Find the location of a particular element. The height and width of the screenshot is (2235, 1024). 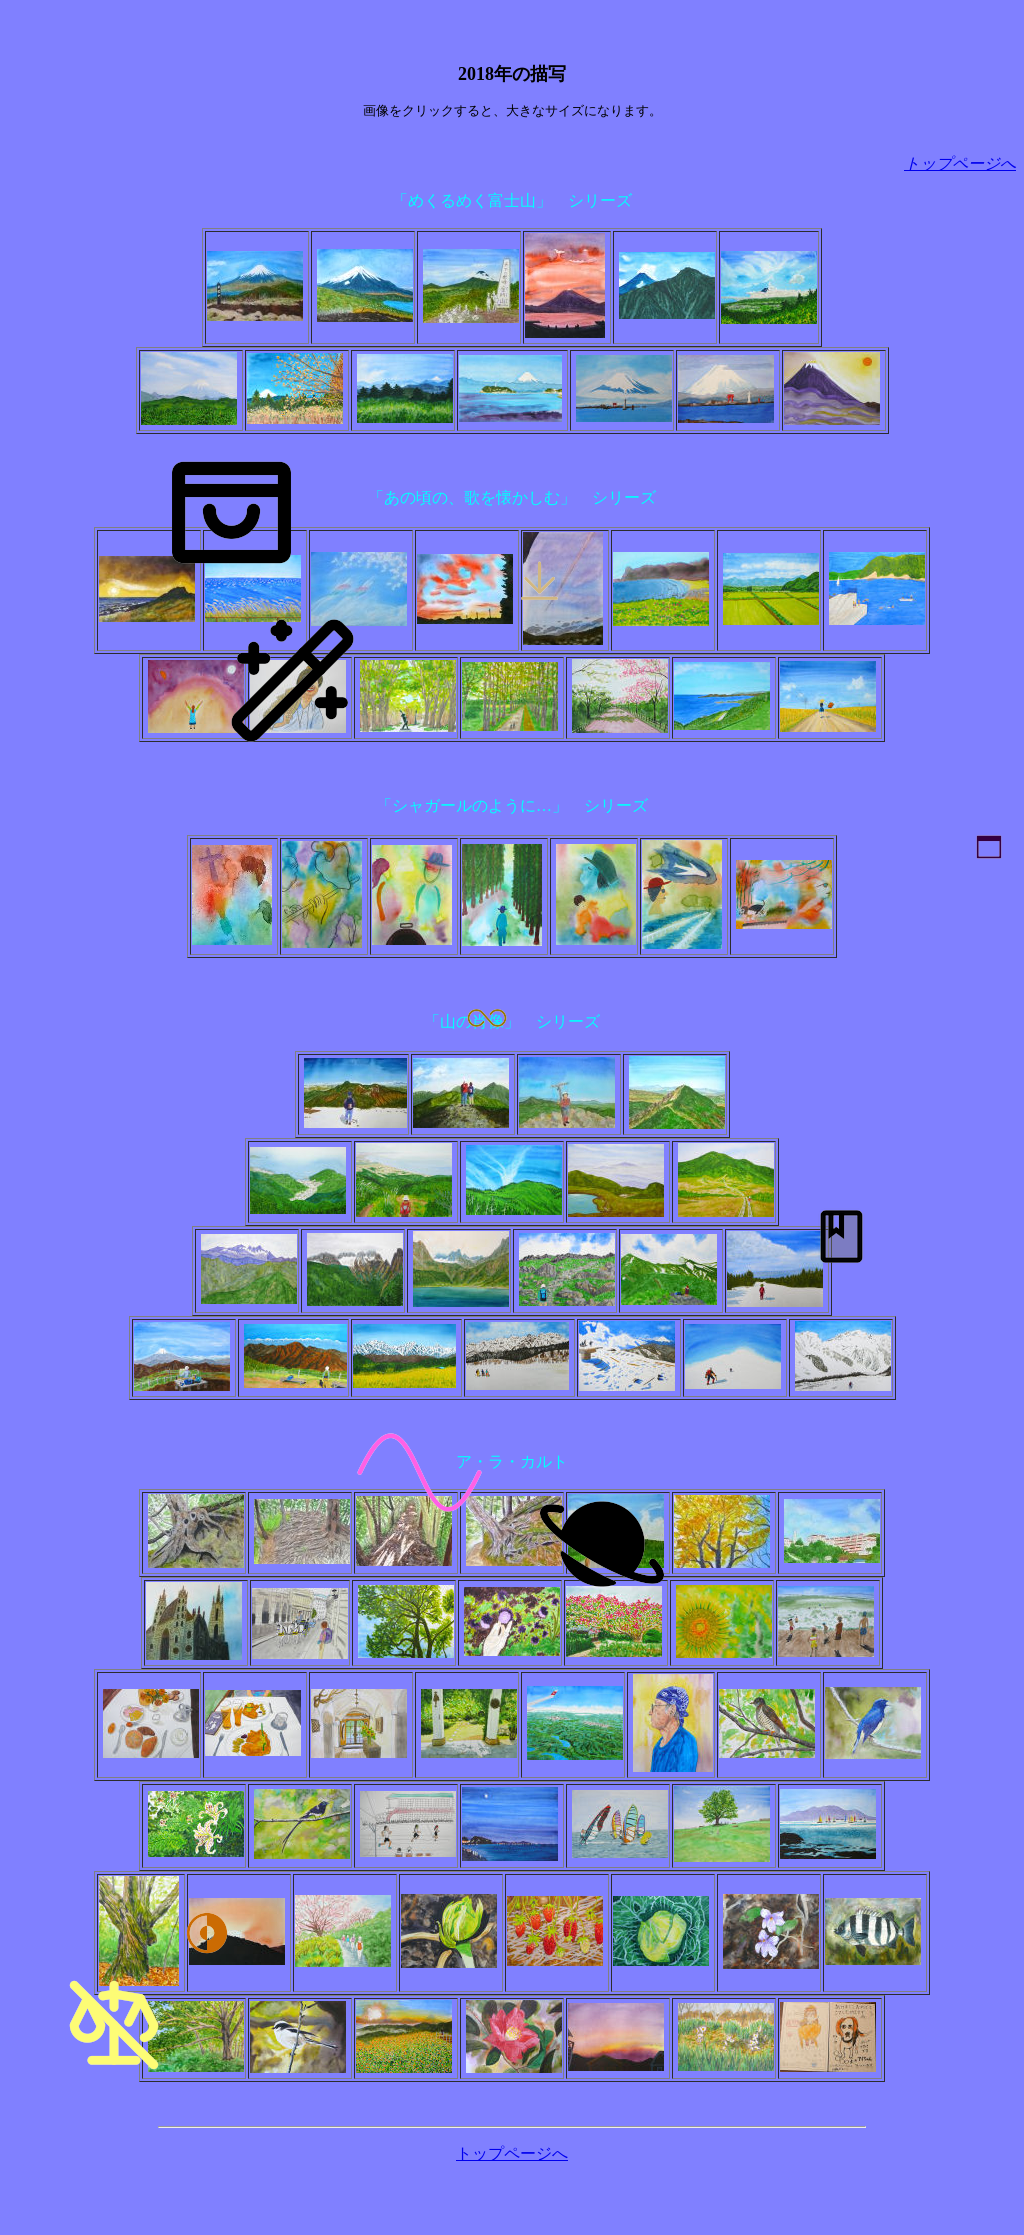

apply magic or auto-enhance effects is located at coordinates (292, 680).